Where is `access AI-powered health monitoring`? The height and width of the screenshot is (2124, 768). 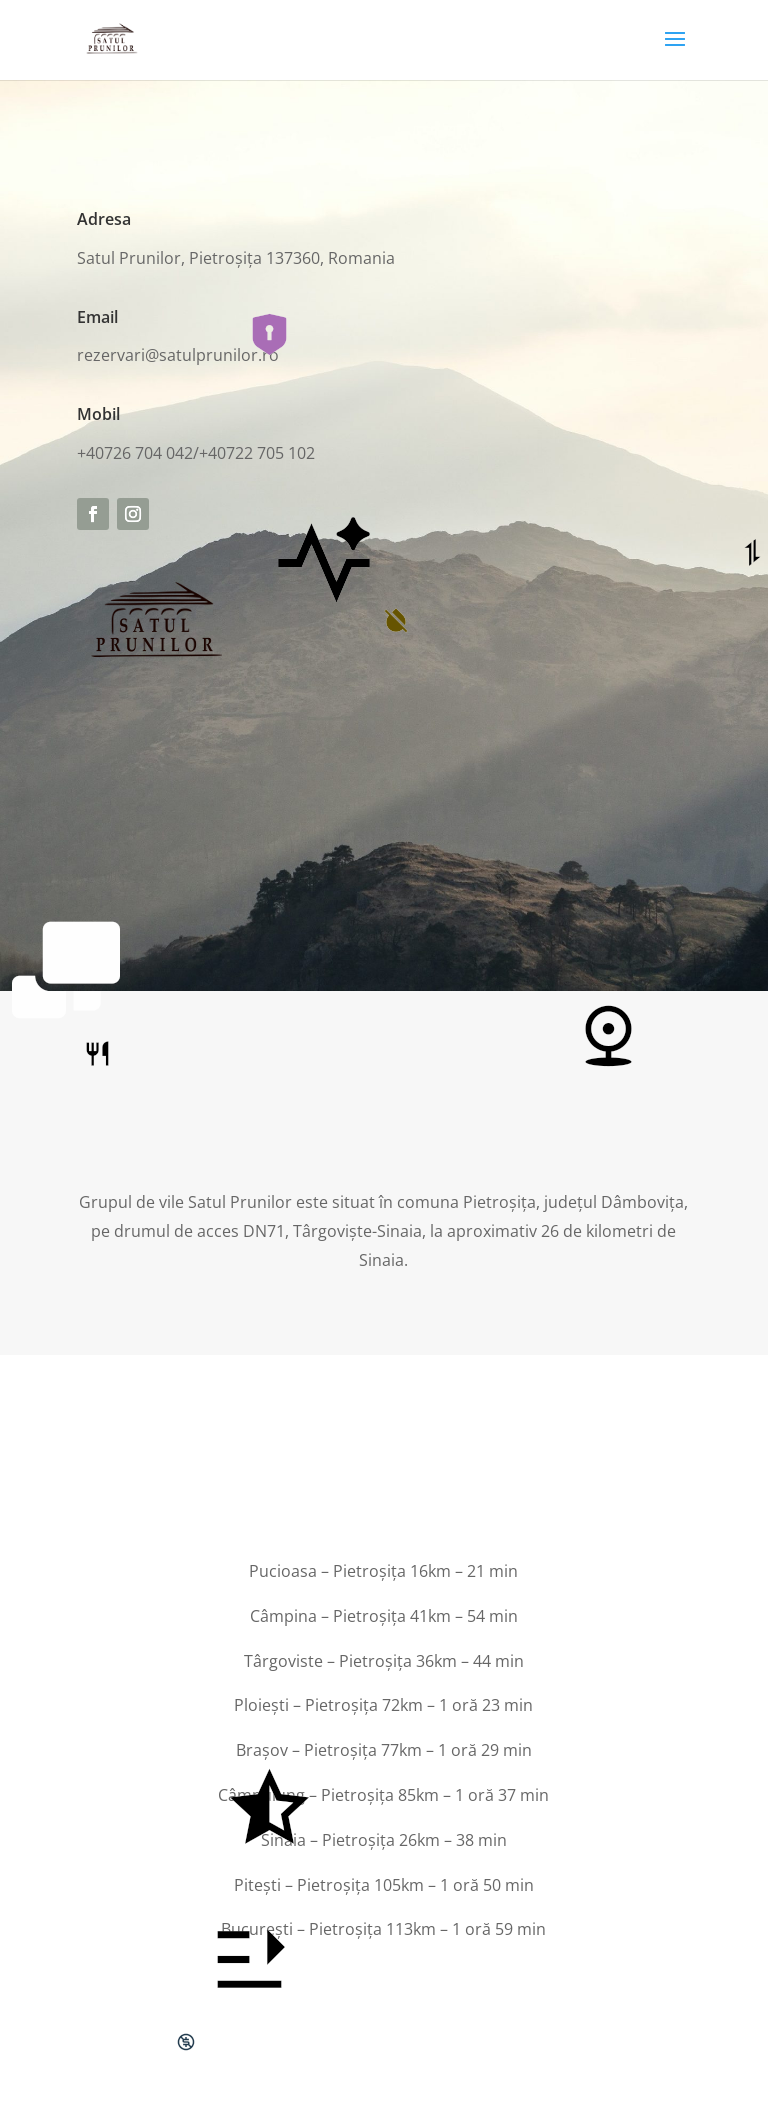 access AI-powered health monitoring is located at coordinates (324, 563).